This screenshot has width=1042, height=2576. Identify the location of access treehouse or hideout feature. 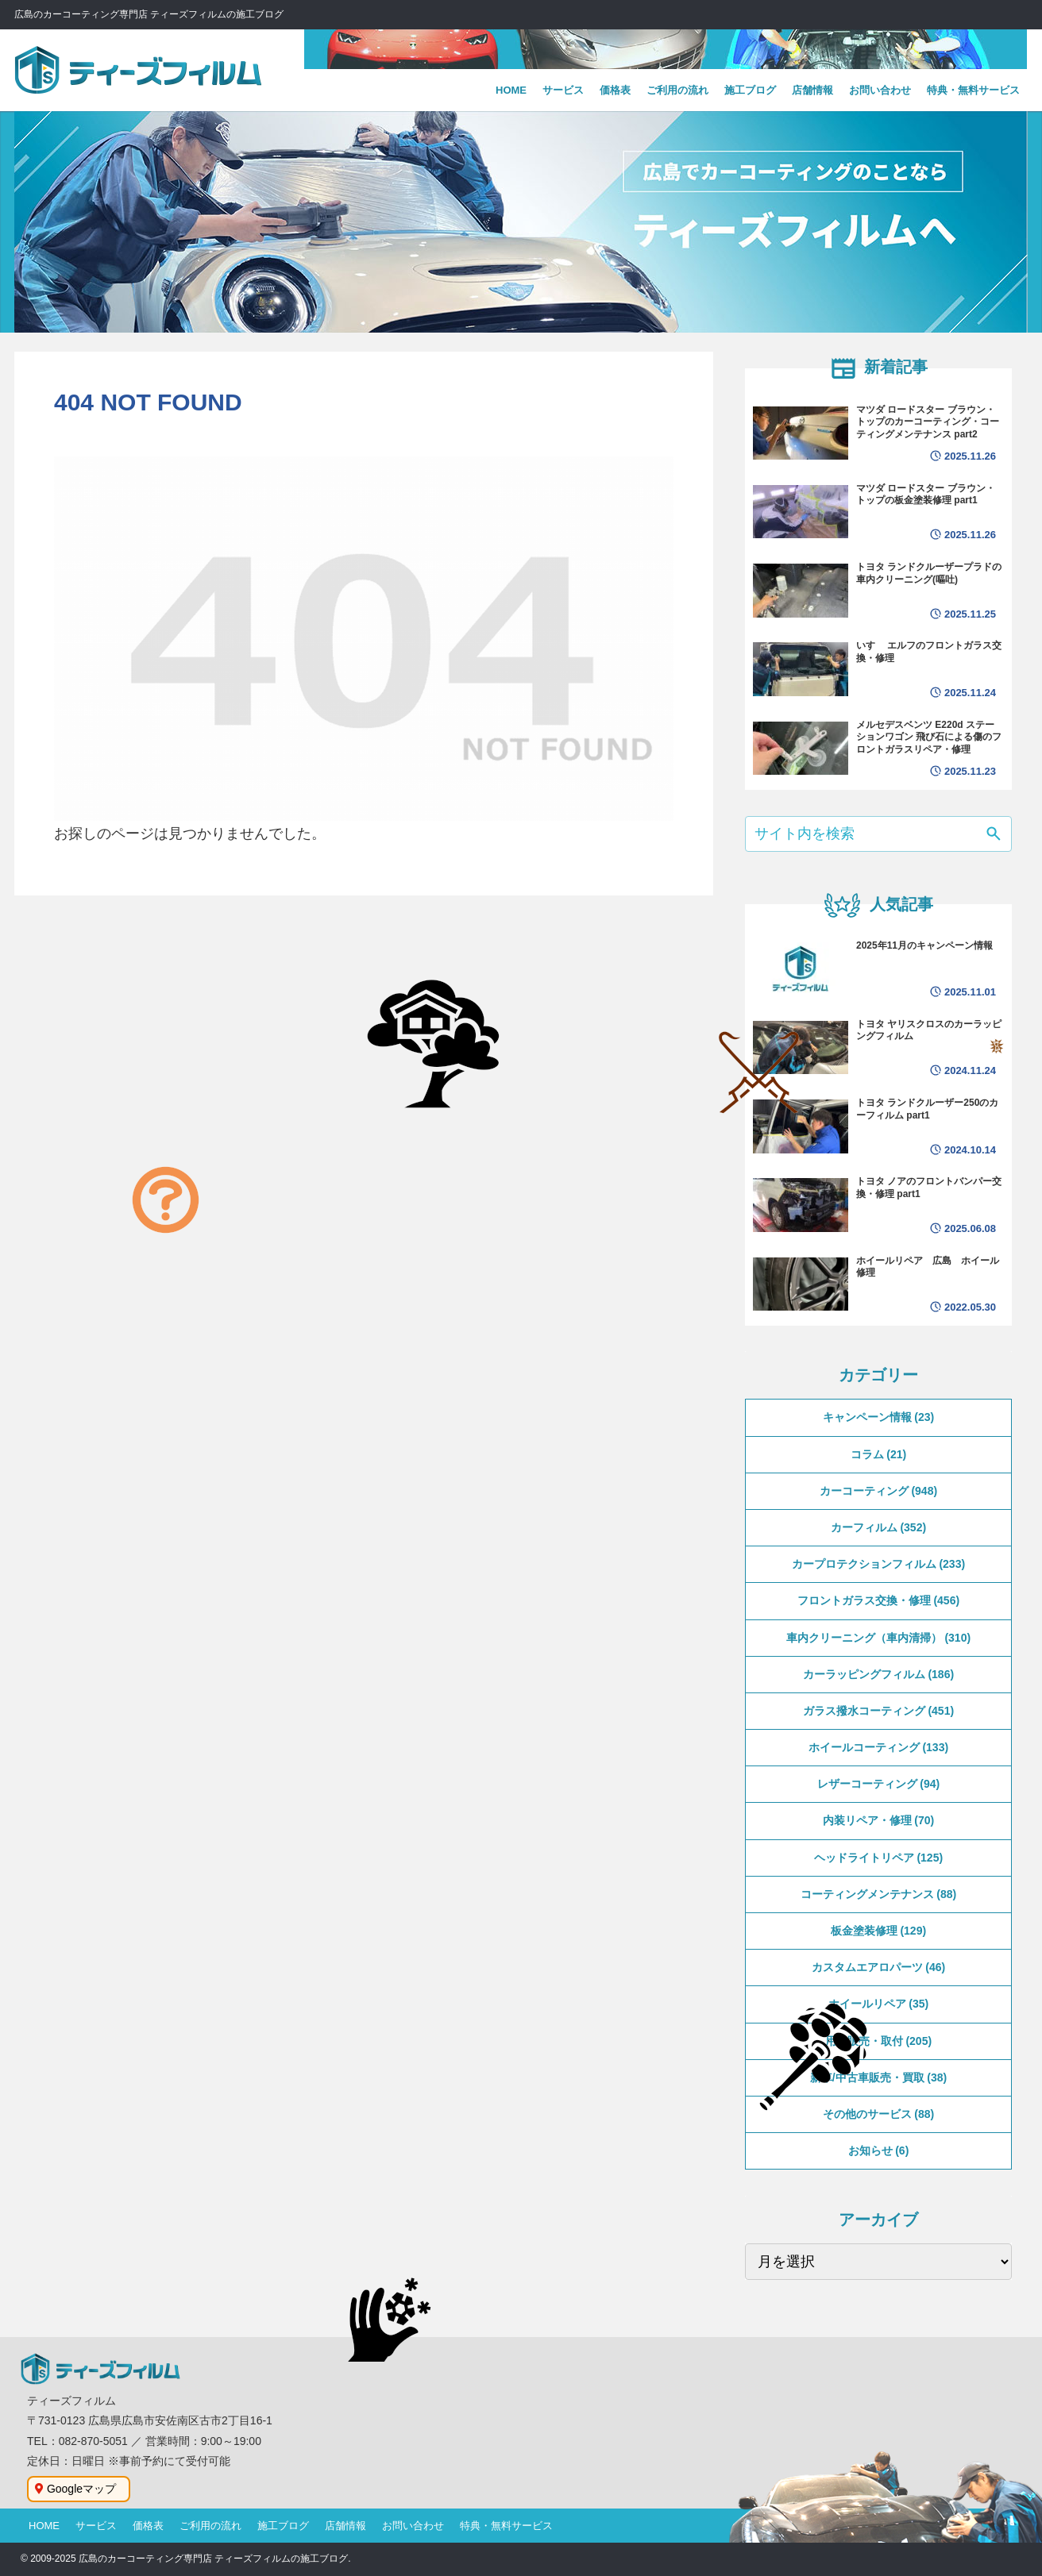
(434, 1042).